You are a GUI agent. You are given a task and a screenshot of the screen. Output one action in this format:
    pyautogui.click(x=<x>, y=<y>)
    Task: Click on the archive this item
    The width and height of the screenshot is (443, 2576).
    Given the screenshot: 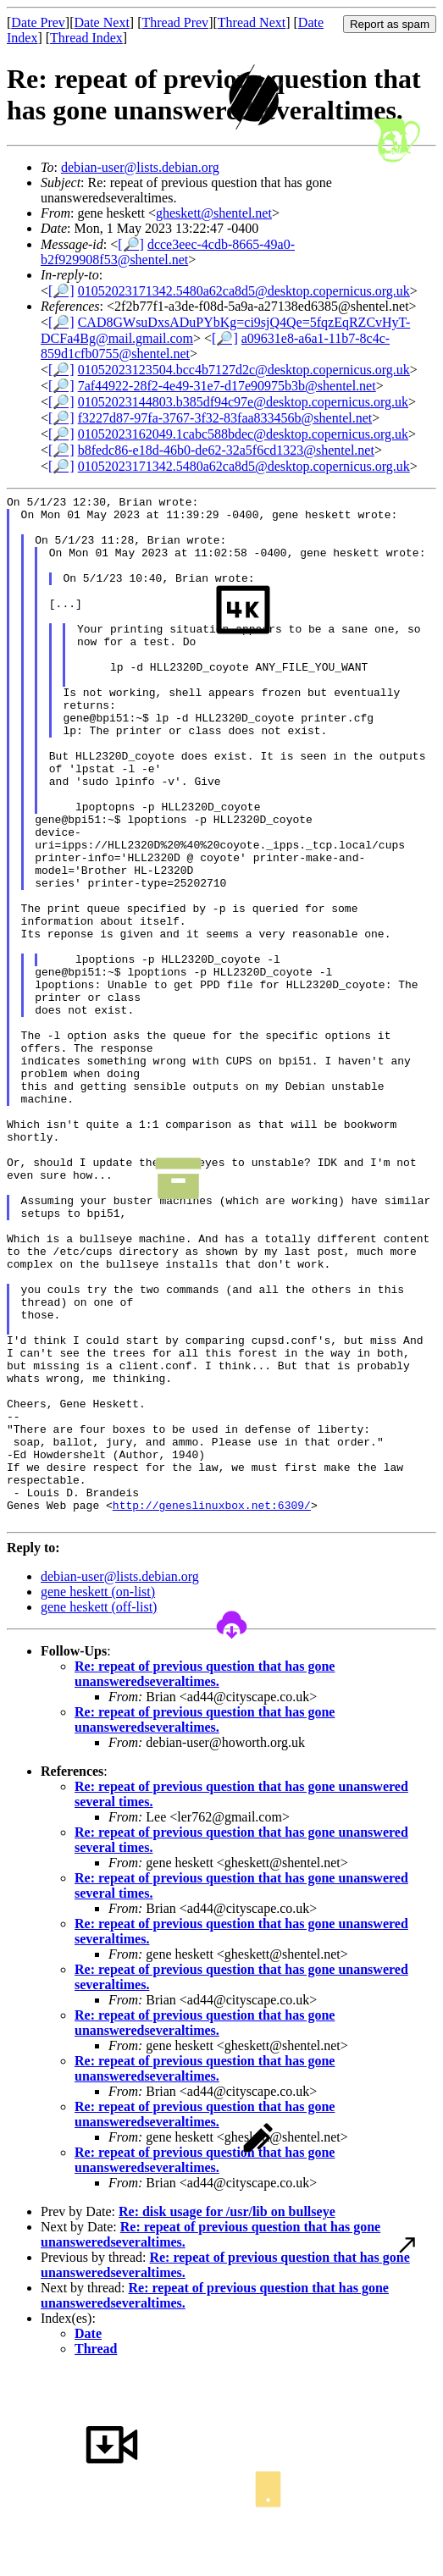 What is the action you would take?
    pyautogui.click(x=178, y=1178)
    